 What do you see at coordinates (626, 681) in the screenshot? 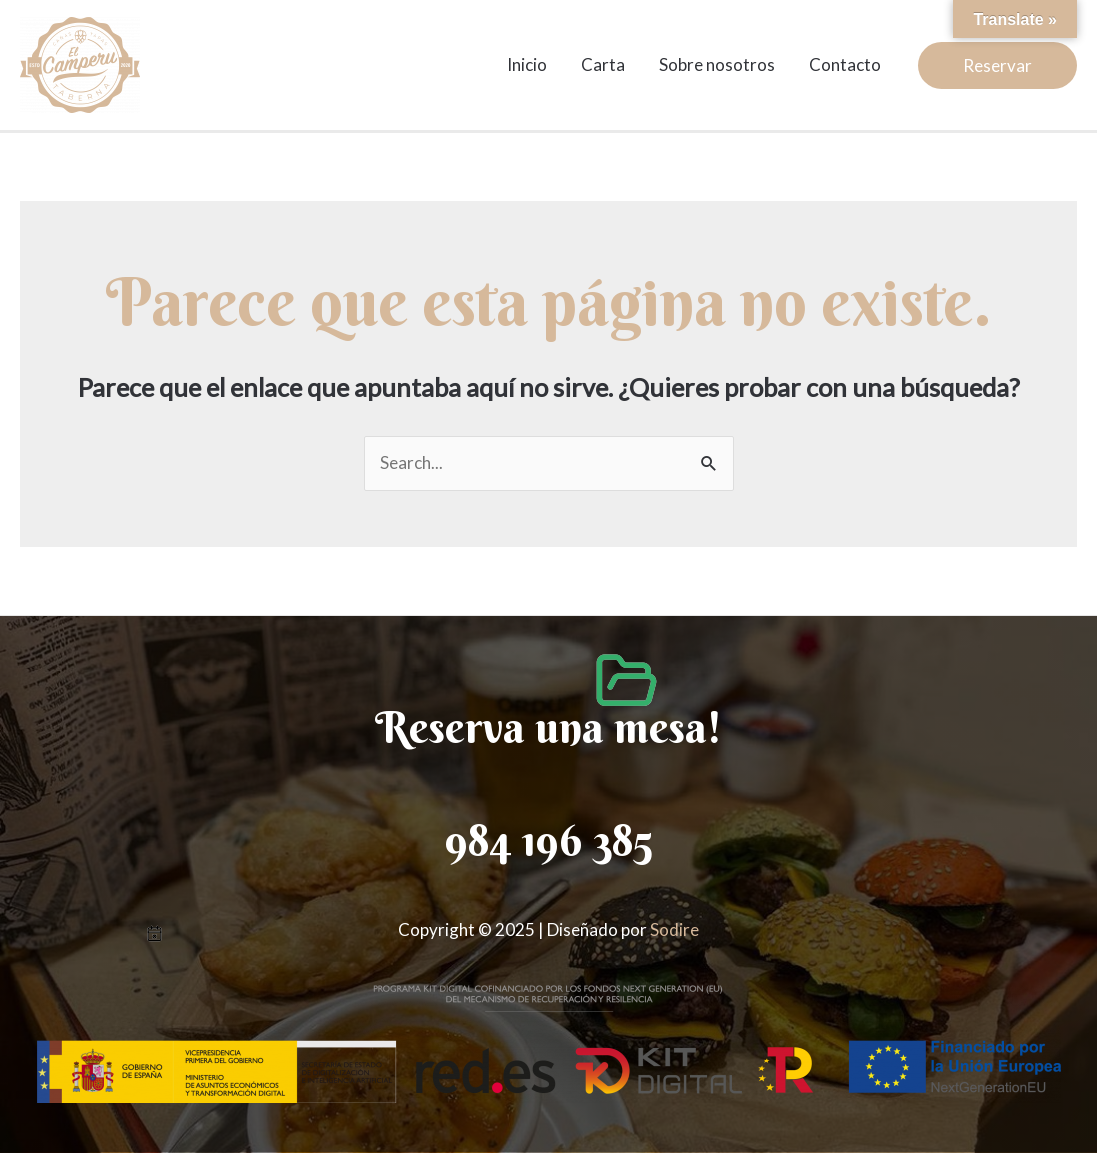
I see `open folder to view contents` at bounding box center [626, 681].